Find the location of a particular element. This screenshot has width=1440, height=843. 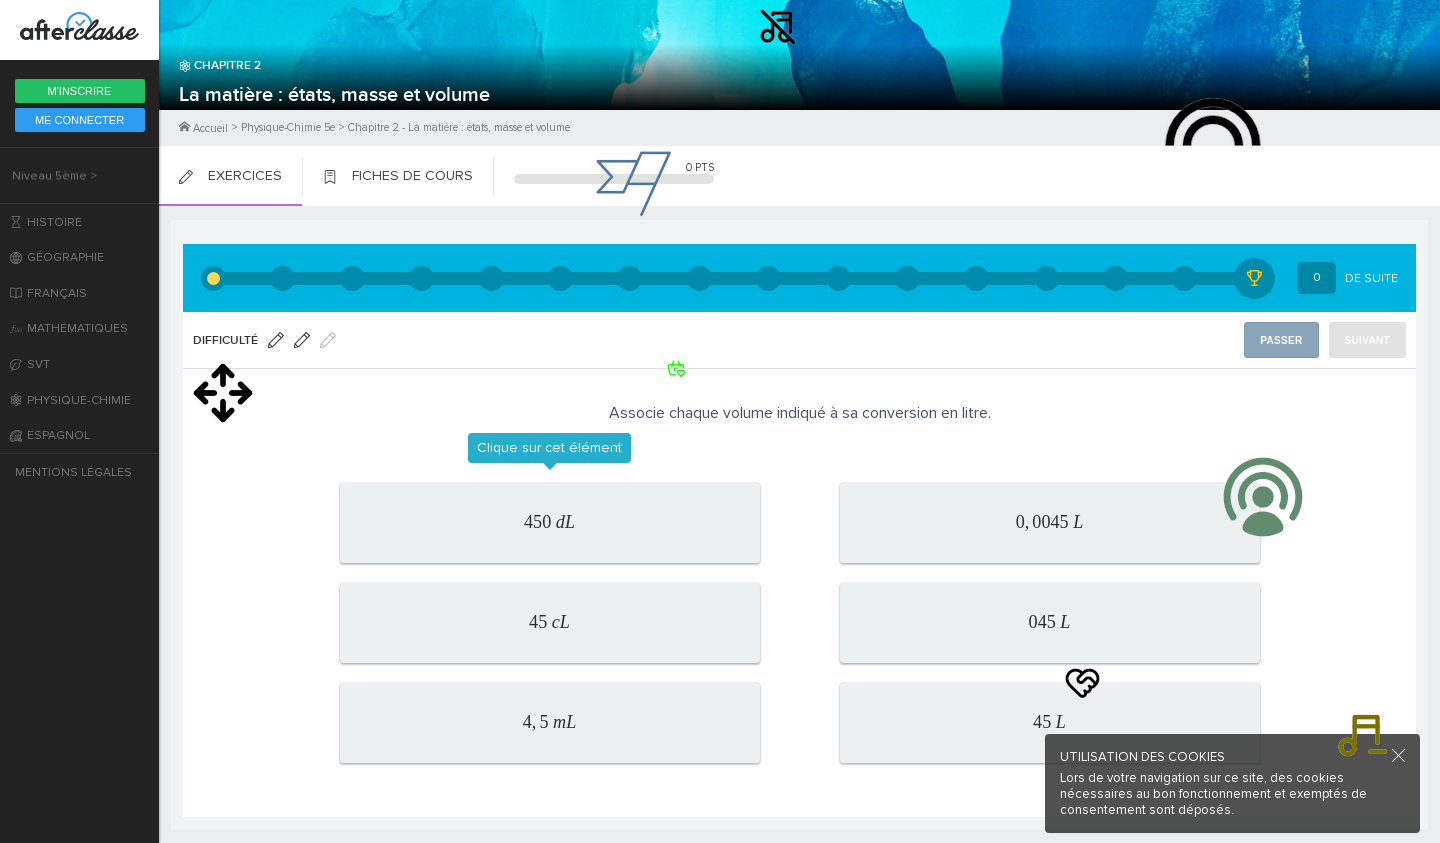

access partnership or collaboration features is located at coordinates (1082, 682).